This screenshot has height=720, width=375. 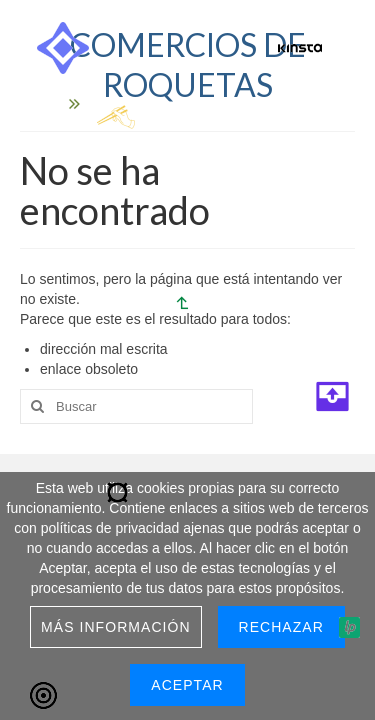 What do you see at coordinates (332, 396) in the screenshot?
I see `export or upload a file` at bounding box center [332, 396].